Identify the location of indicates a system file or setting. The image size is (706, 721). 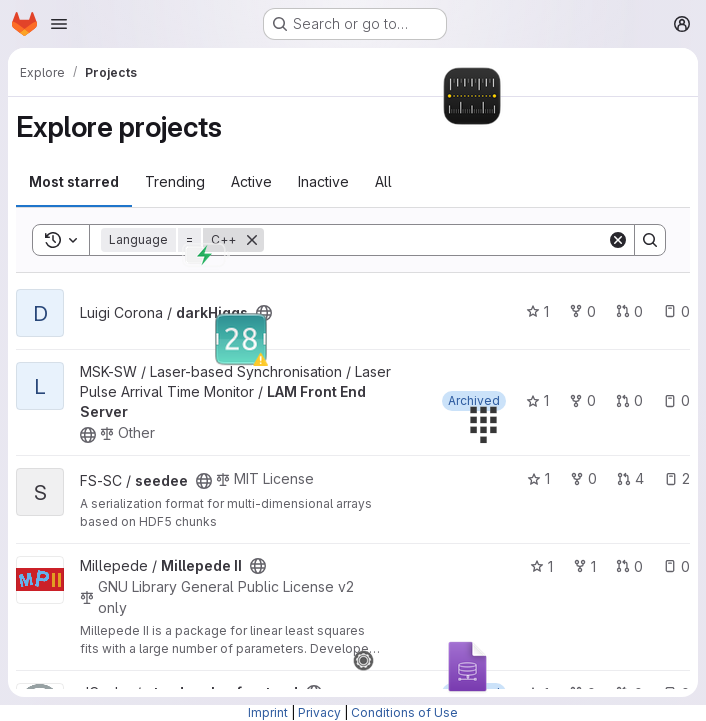
(363, 660).